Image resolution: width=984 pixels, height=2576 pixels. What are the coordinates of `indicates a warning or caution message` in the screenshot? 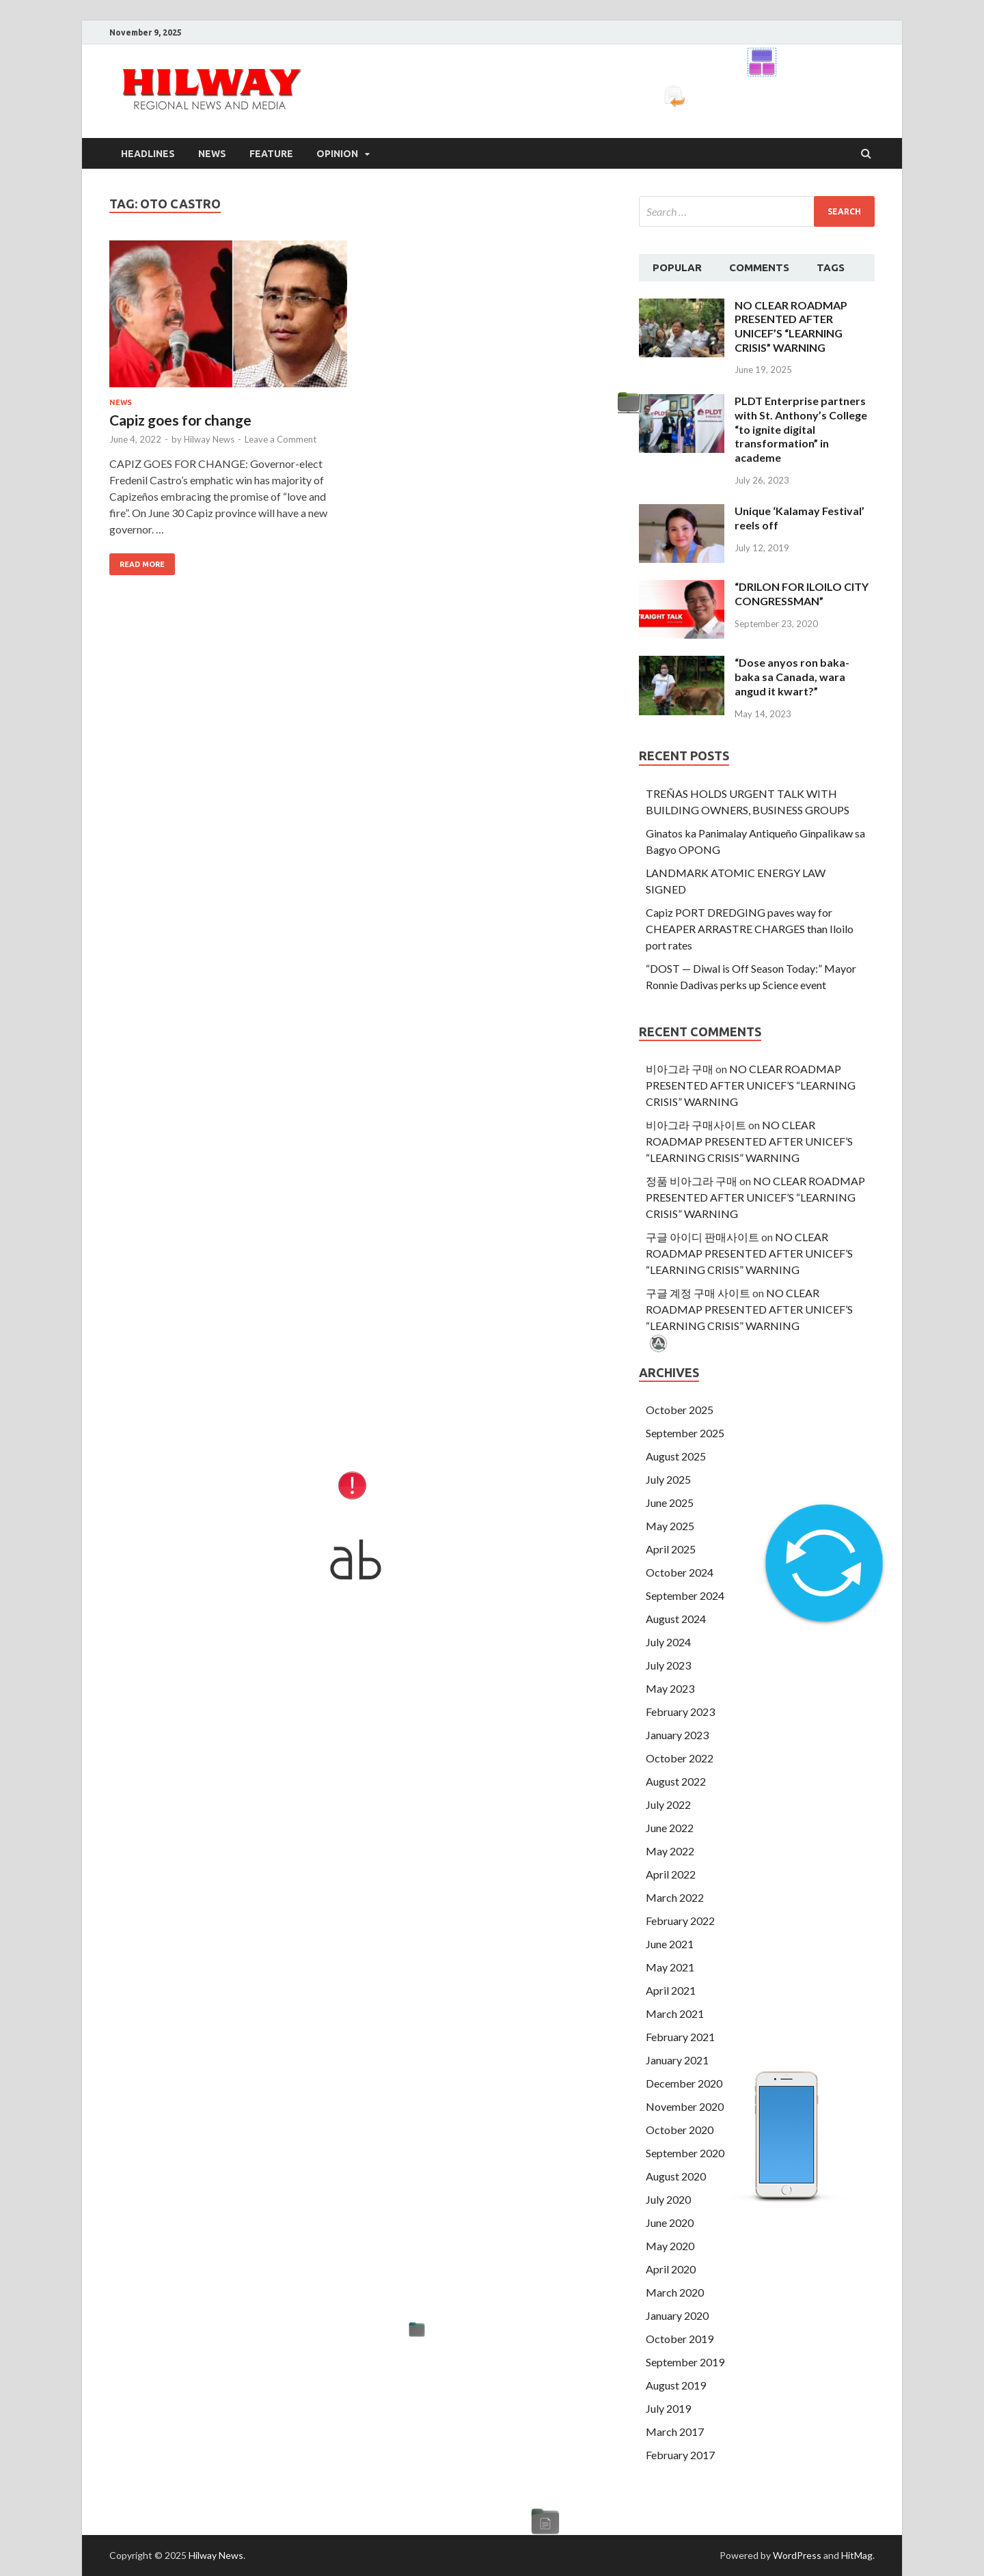 It's located at (352, 1485).